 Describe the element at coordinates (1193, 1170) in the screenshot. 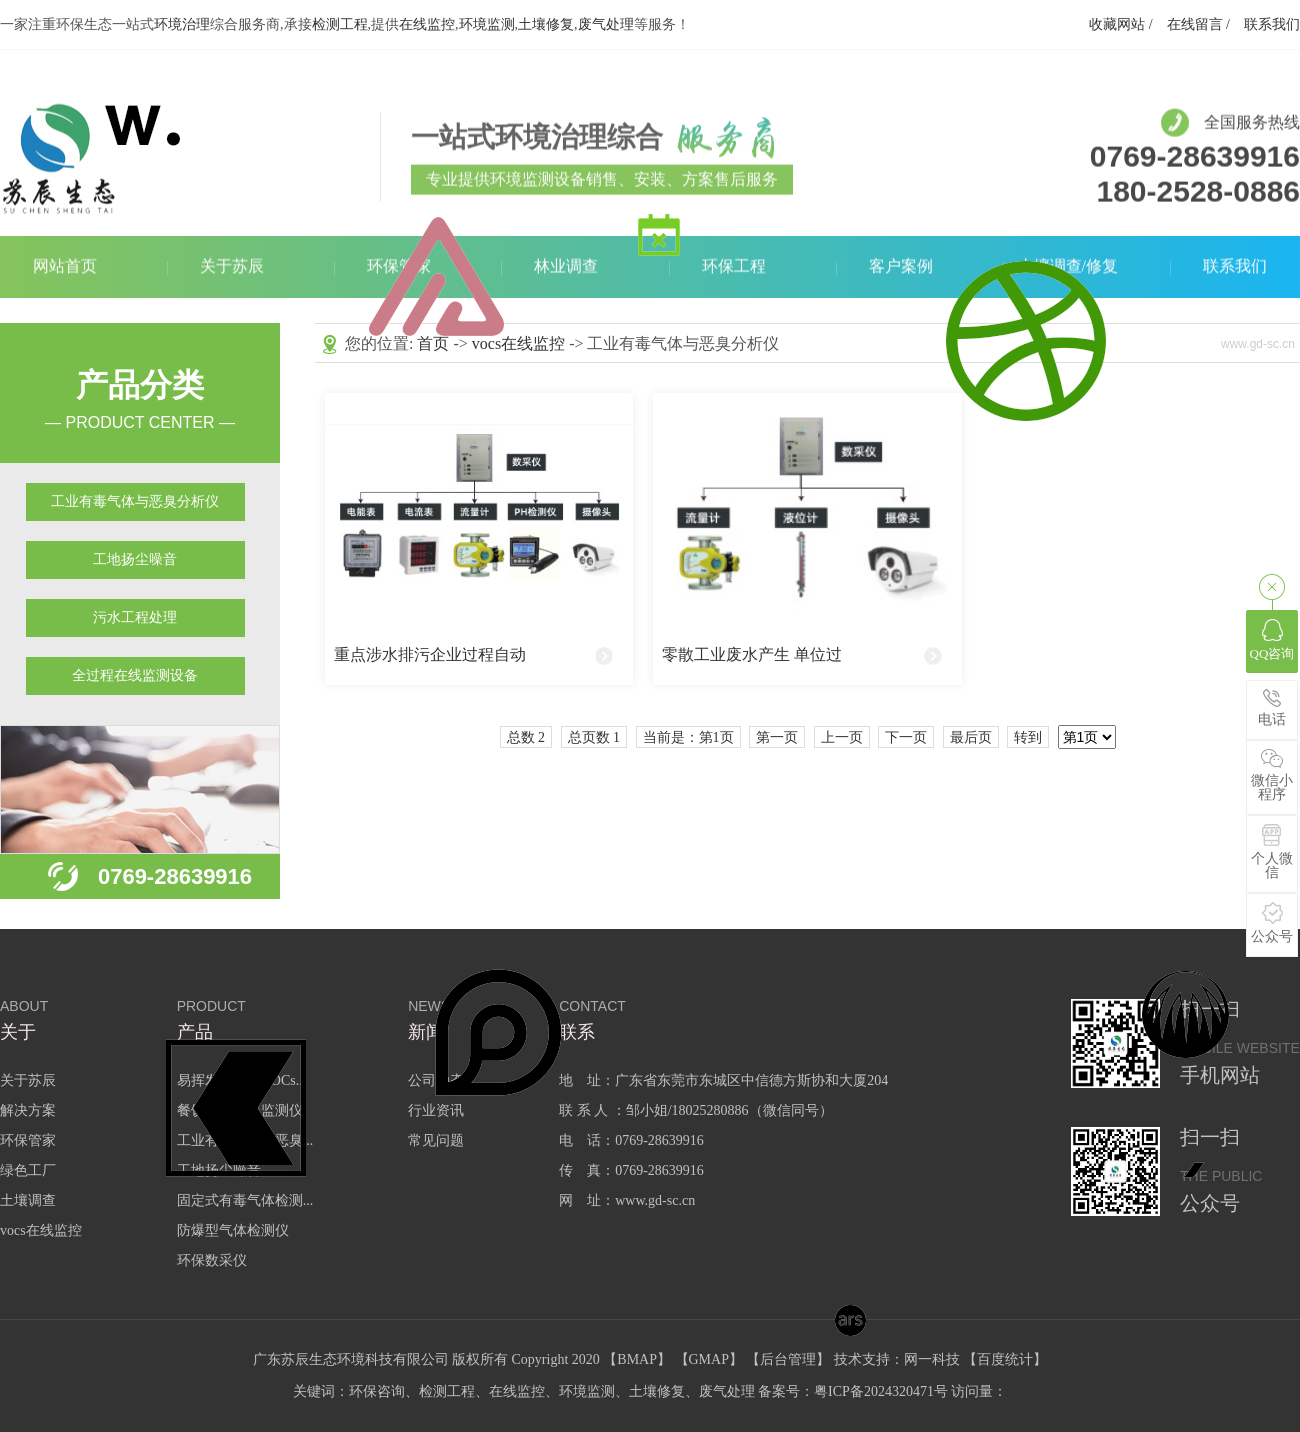

I see `visit the Air France website or app` at that location.